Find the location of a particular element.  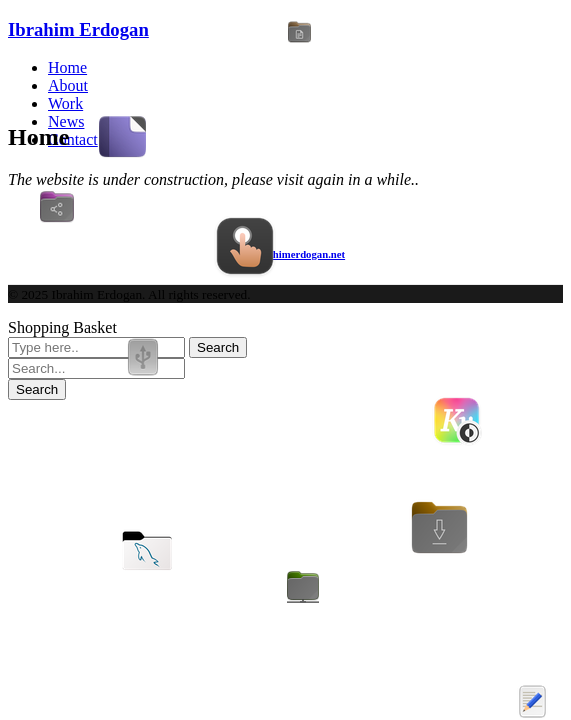

open your public shared folder is located at coordinates (57, 206).